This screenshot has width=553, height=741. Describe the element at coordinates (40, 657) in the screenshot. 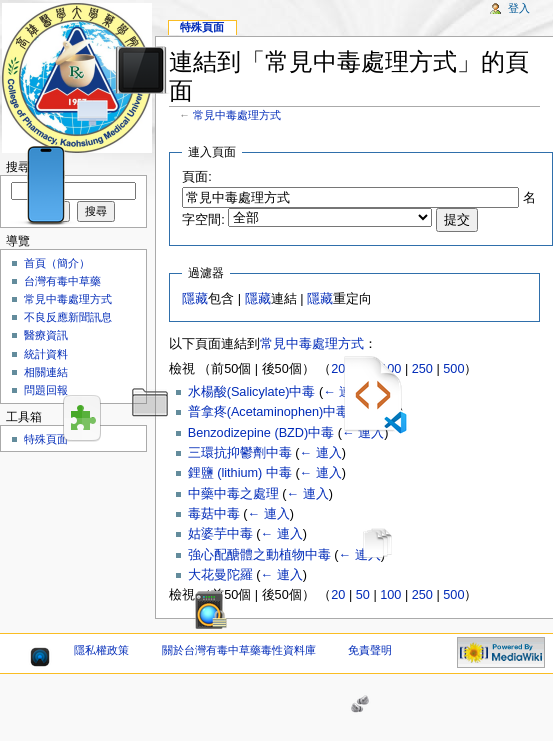

I see `open airdrop to share files wirelessly` at that location.